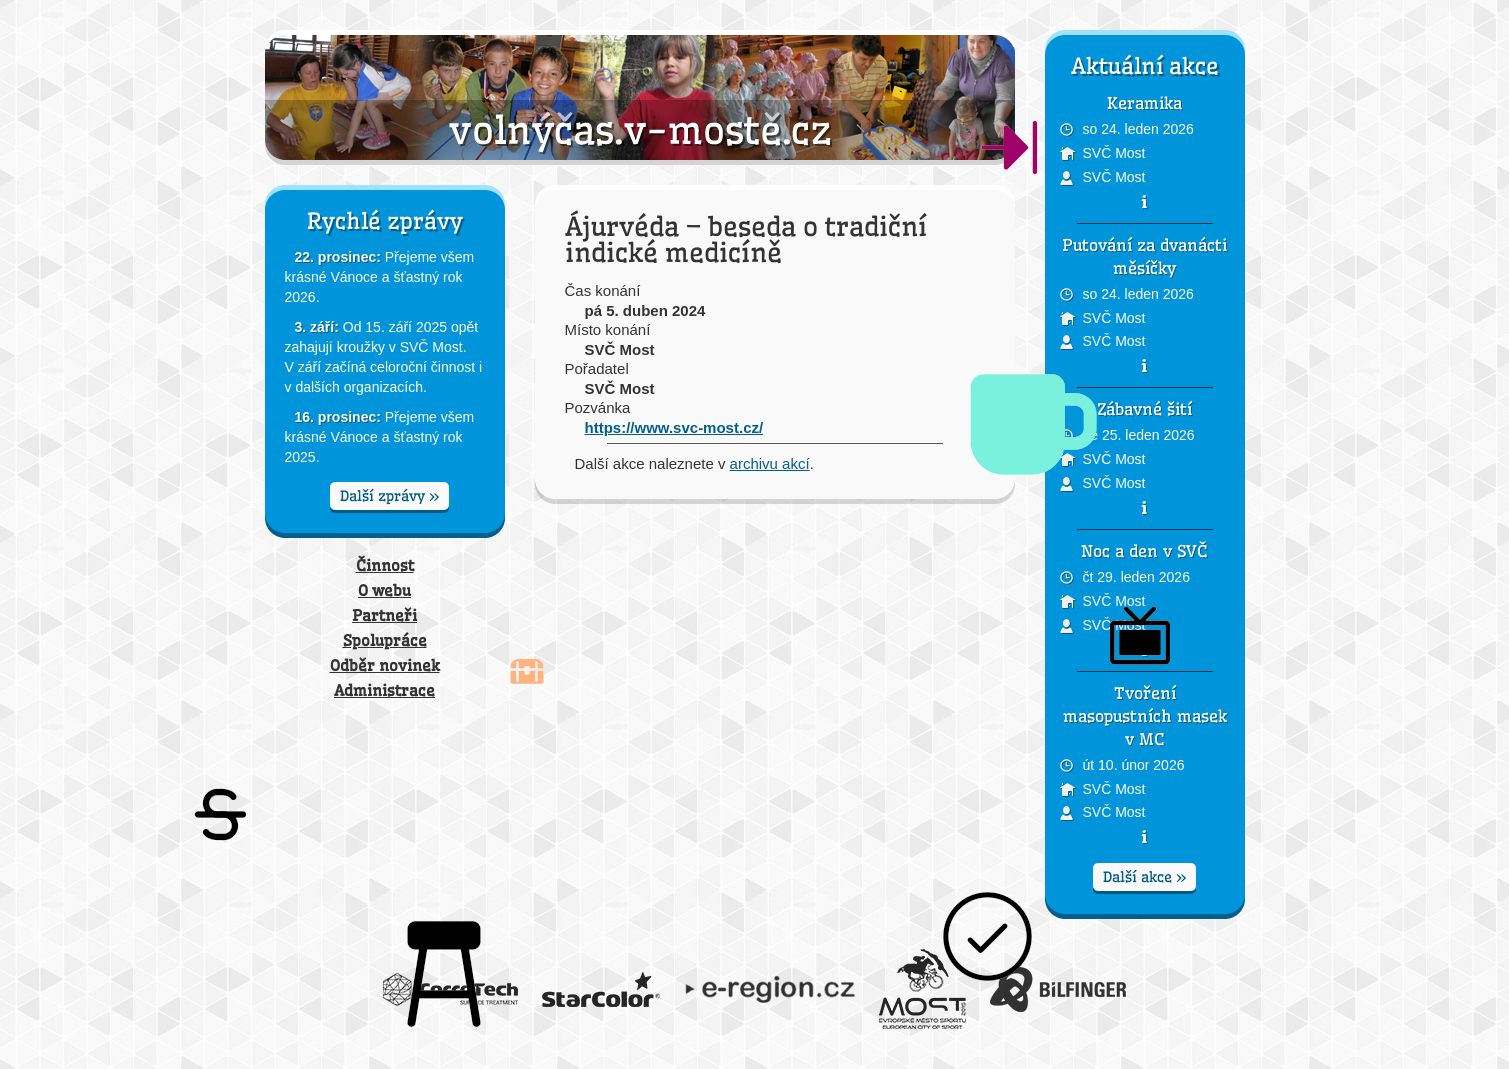  What do you see at coordinates (1140, 639) in the screenshot?
I see `watch TV or video content` at bounding box center [1140, 639].